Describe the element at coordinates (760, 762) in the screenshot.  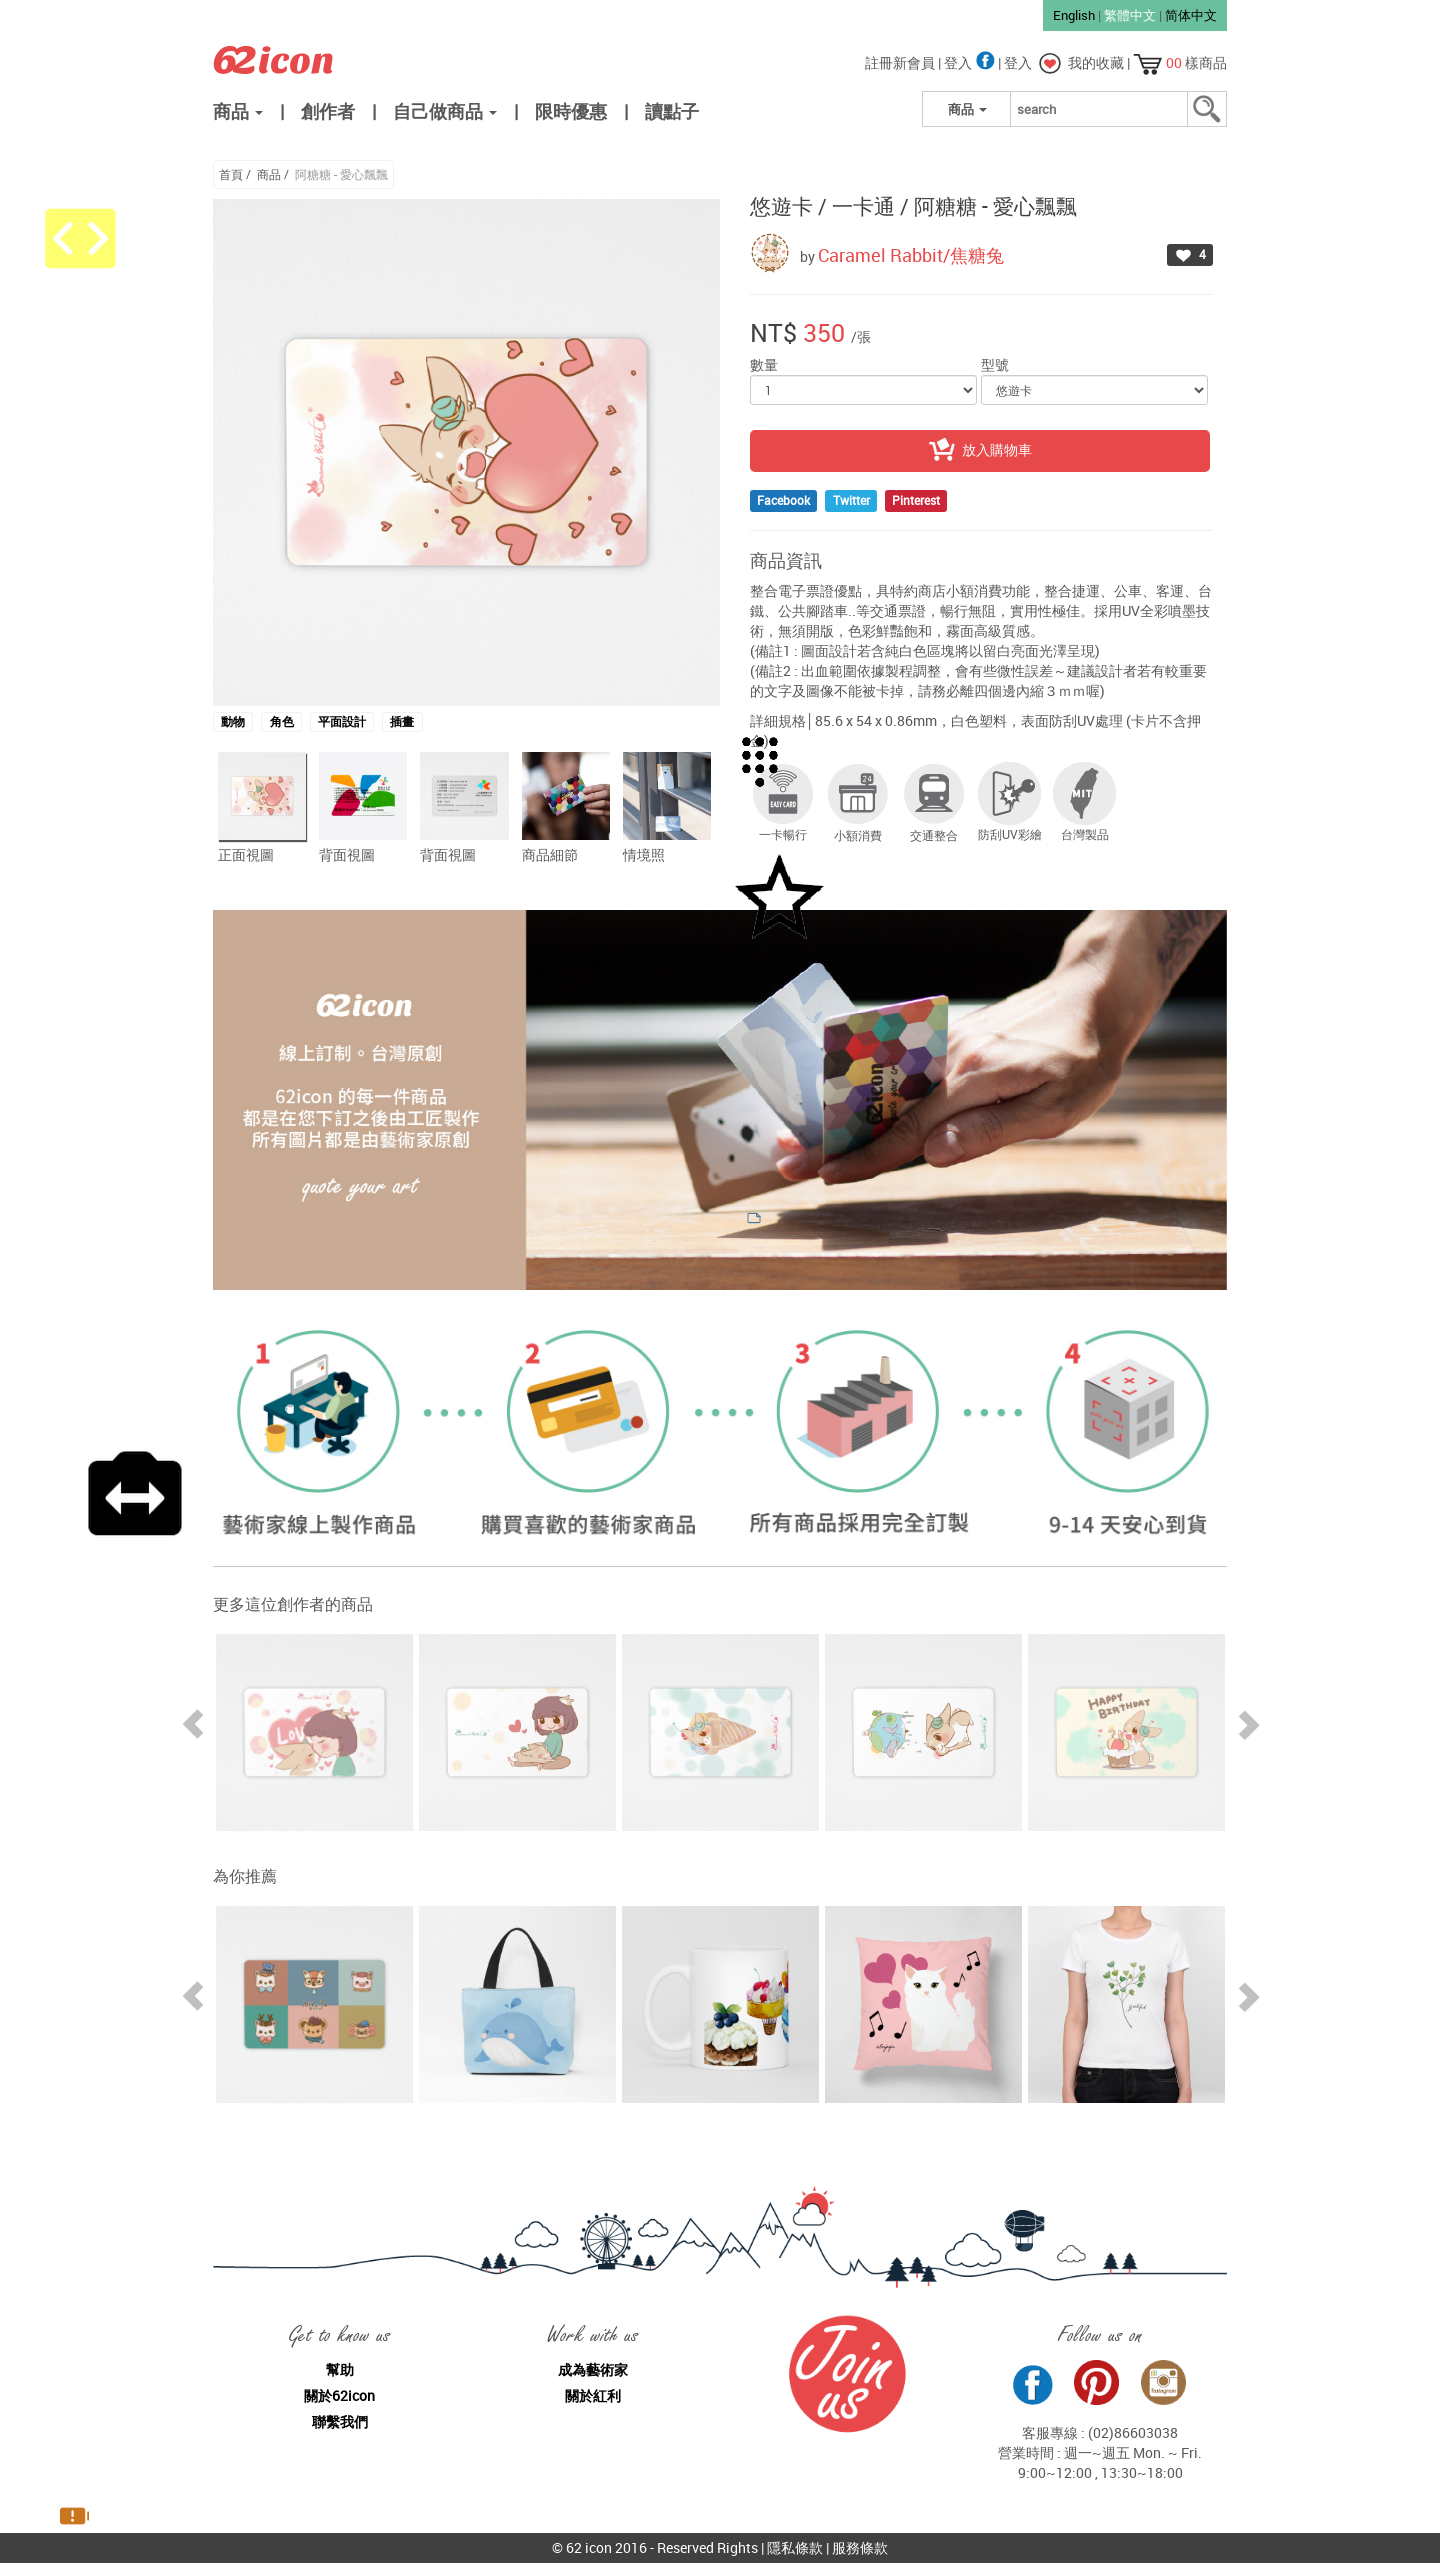
I see `open the phone dialpad` at that location.